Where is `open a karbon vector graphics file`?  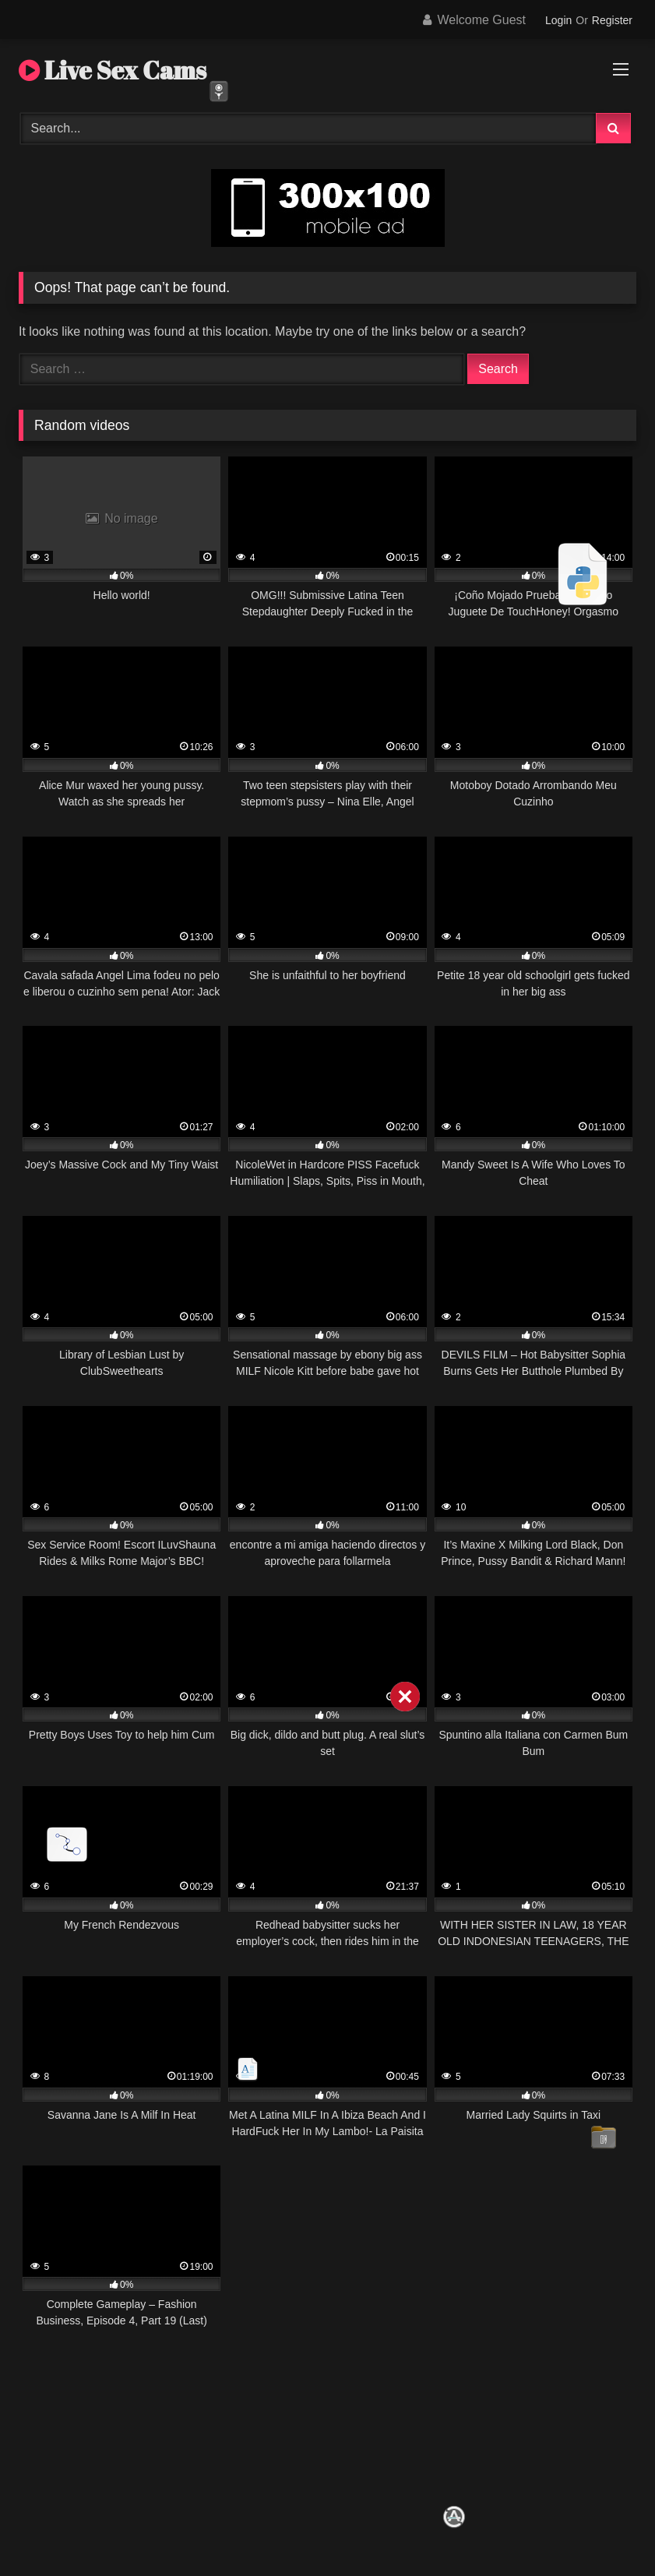
open a karbon vector graphics file is located at coordinates (67, 1843).